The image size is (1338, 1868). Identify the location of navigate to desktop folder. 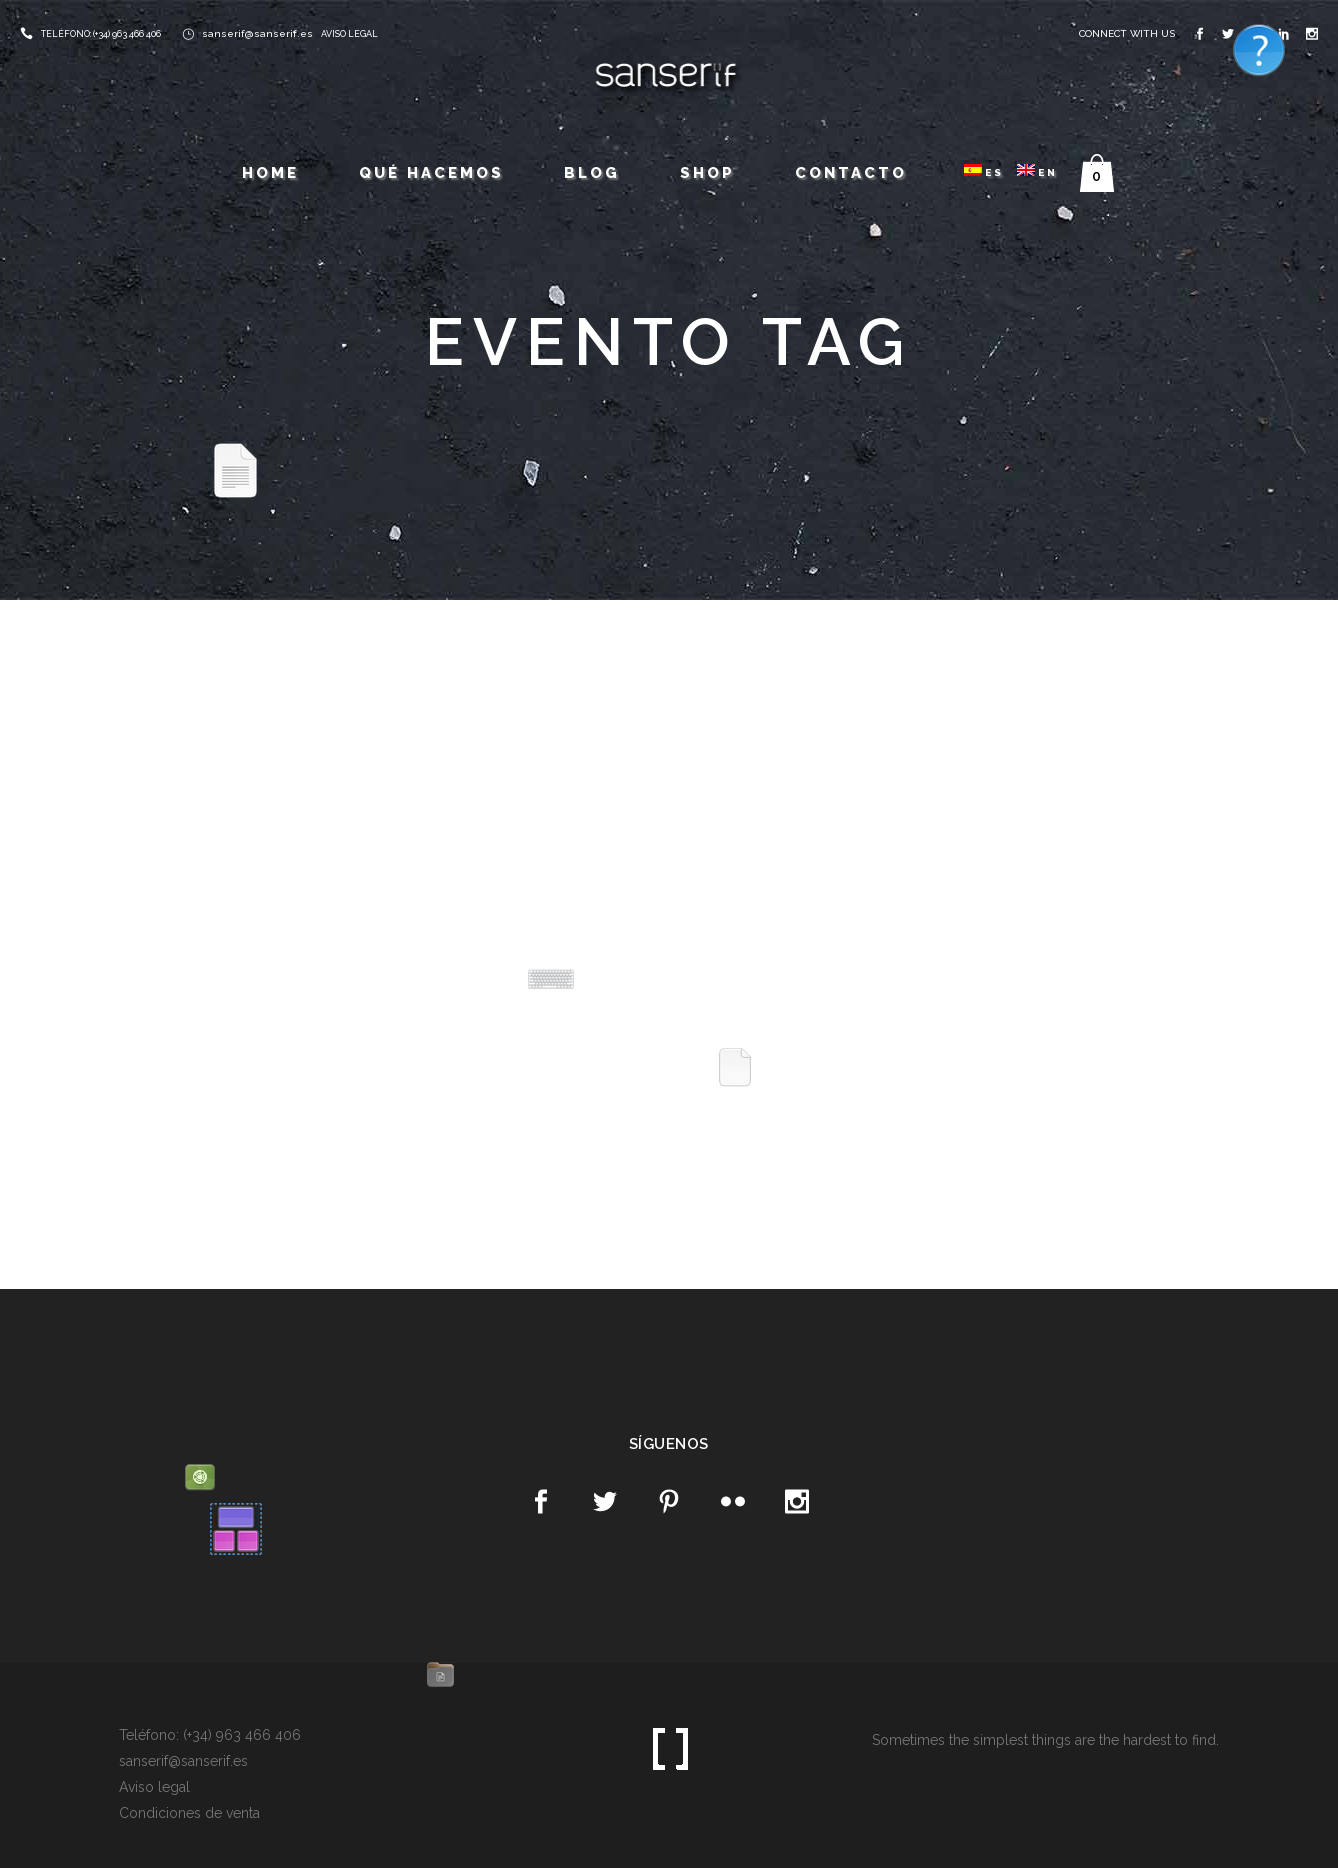
(200, 1476).